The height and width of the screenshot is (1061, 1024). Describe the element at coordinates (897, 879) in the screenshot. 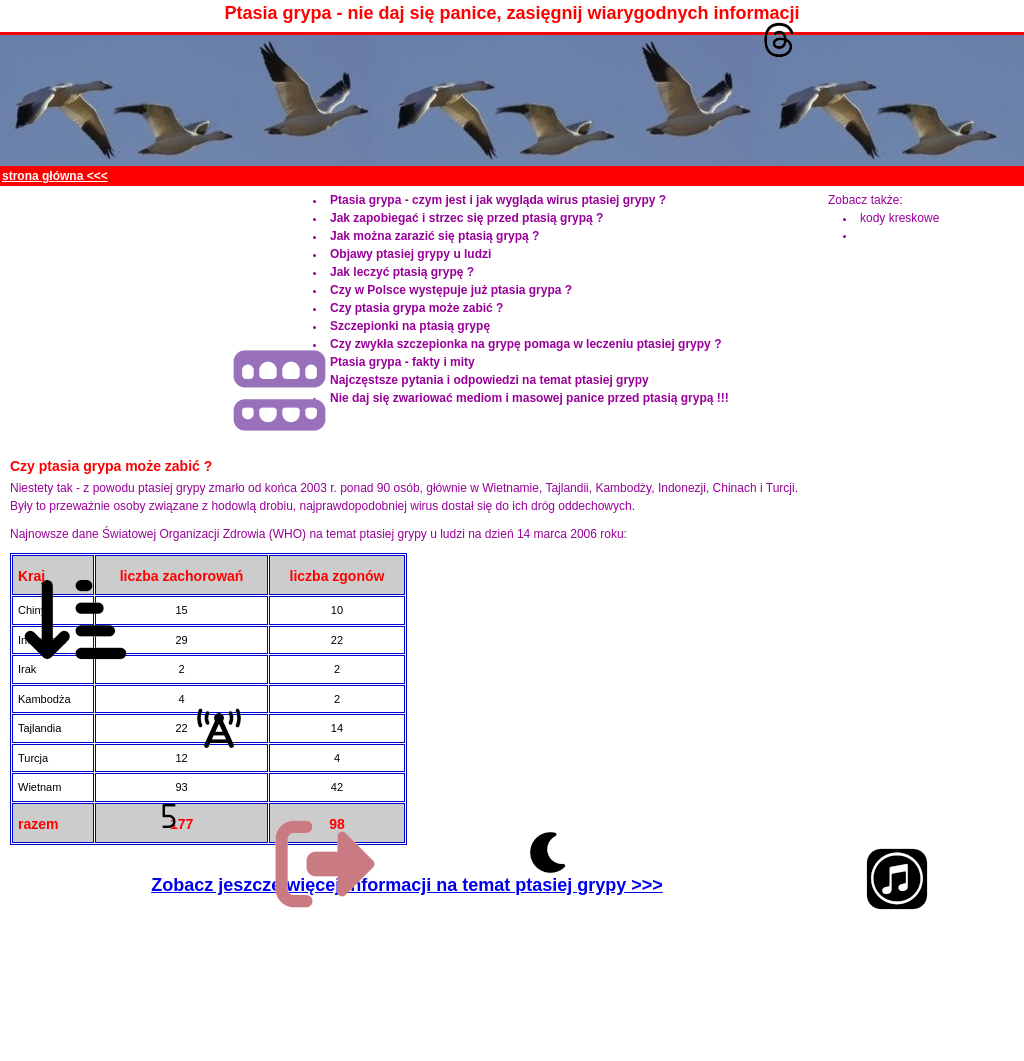

I see `open itunes music library` at that location.